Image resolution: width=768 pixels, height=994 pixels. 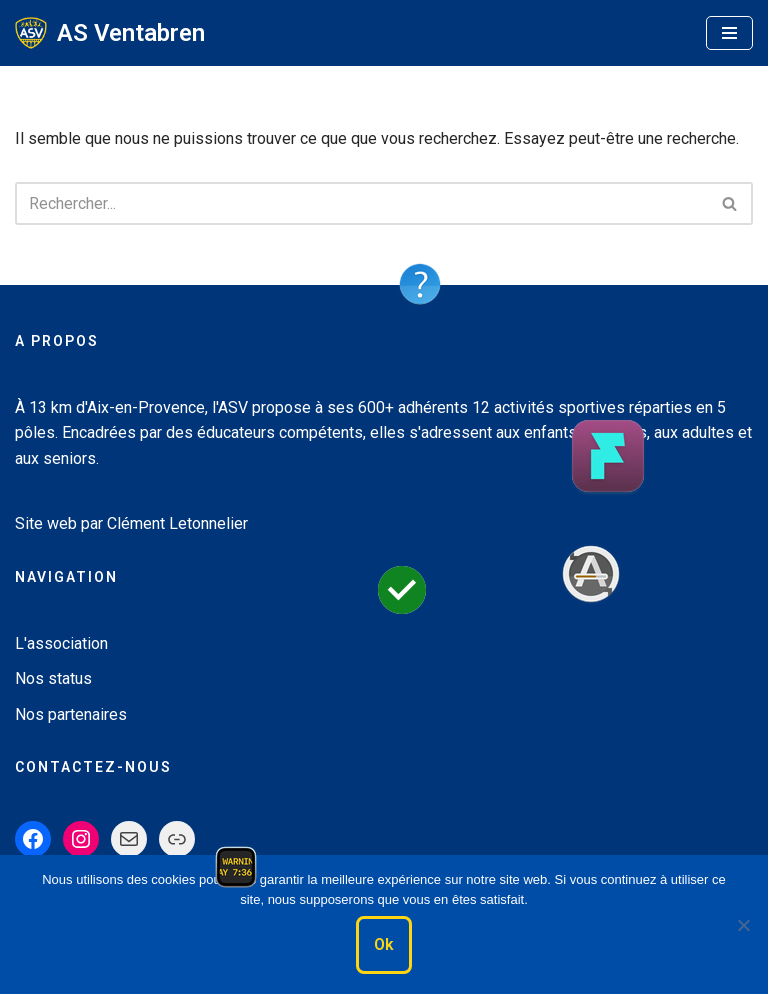 I want to click on open the console app to view system logs, so click(x=236, y=867).